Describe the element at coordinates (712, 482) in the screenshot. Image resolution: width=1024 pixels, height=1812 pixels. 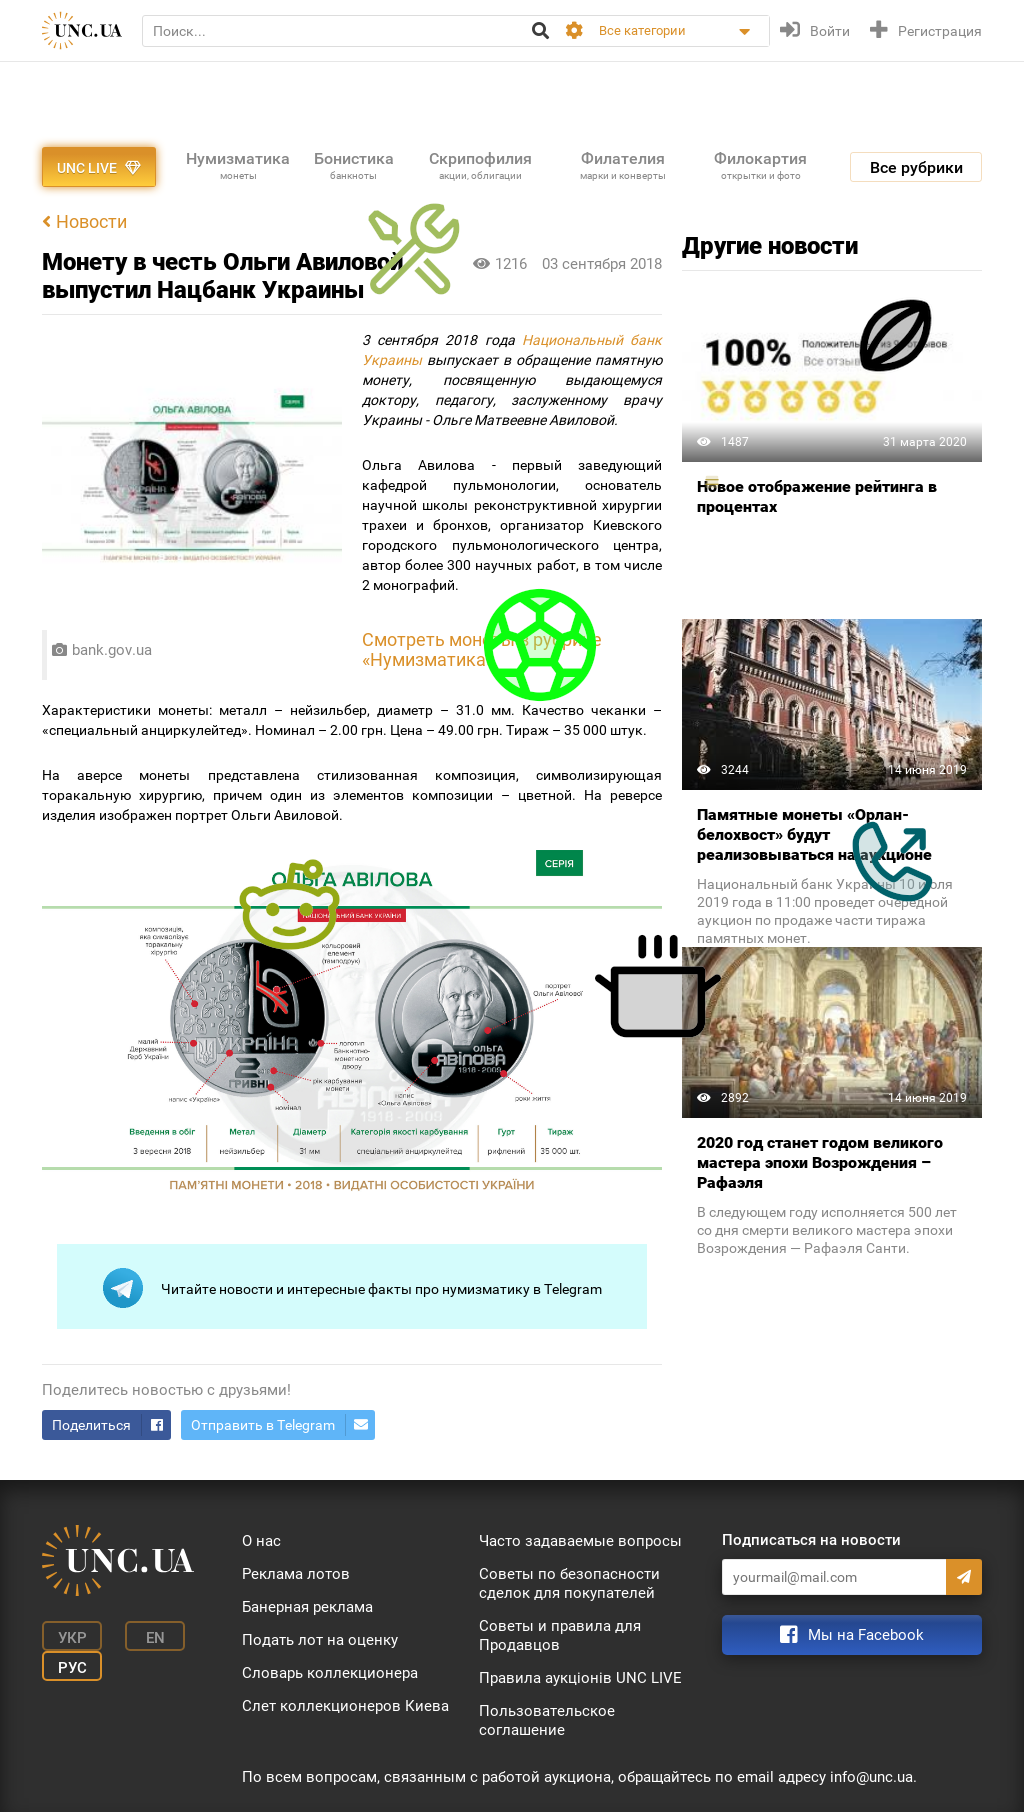
I see `indicates equality or comparison function` at that location.